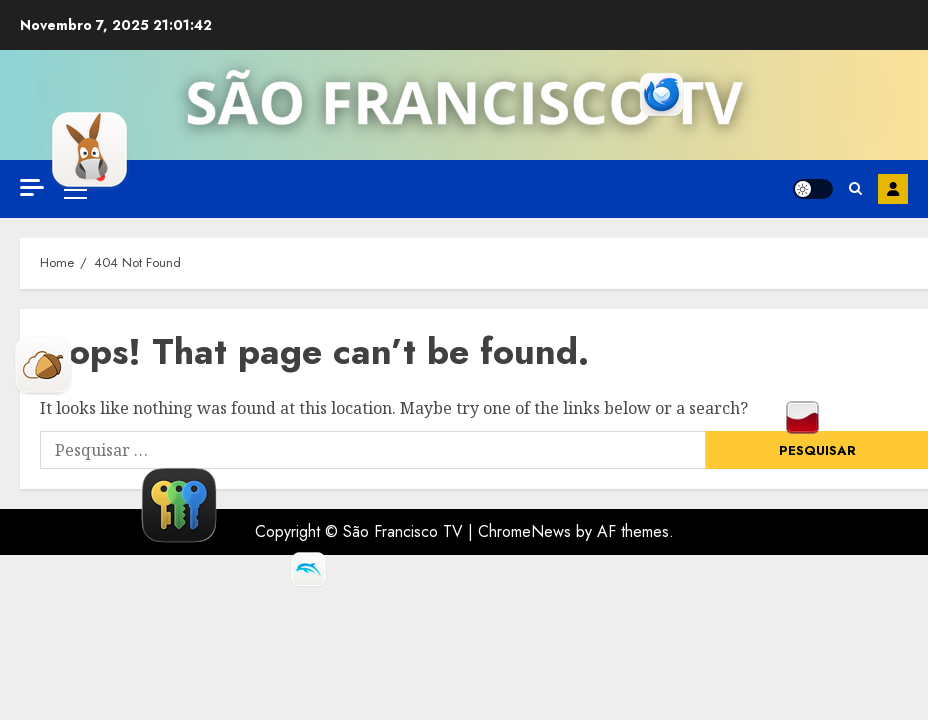  What do you see at coordinates (89, 149) in the screenshot?
I see `launch amule file sharing application` at bounding box center [89, 149].